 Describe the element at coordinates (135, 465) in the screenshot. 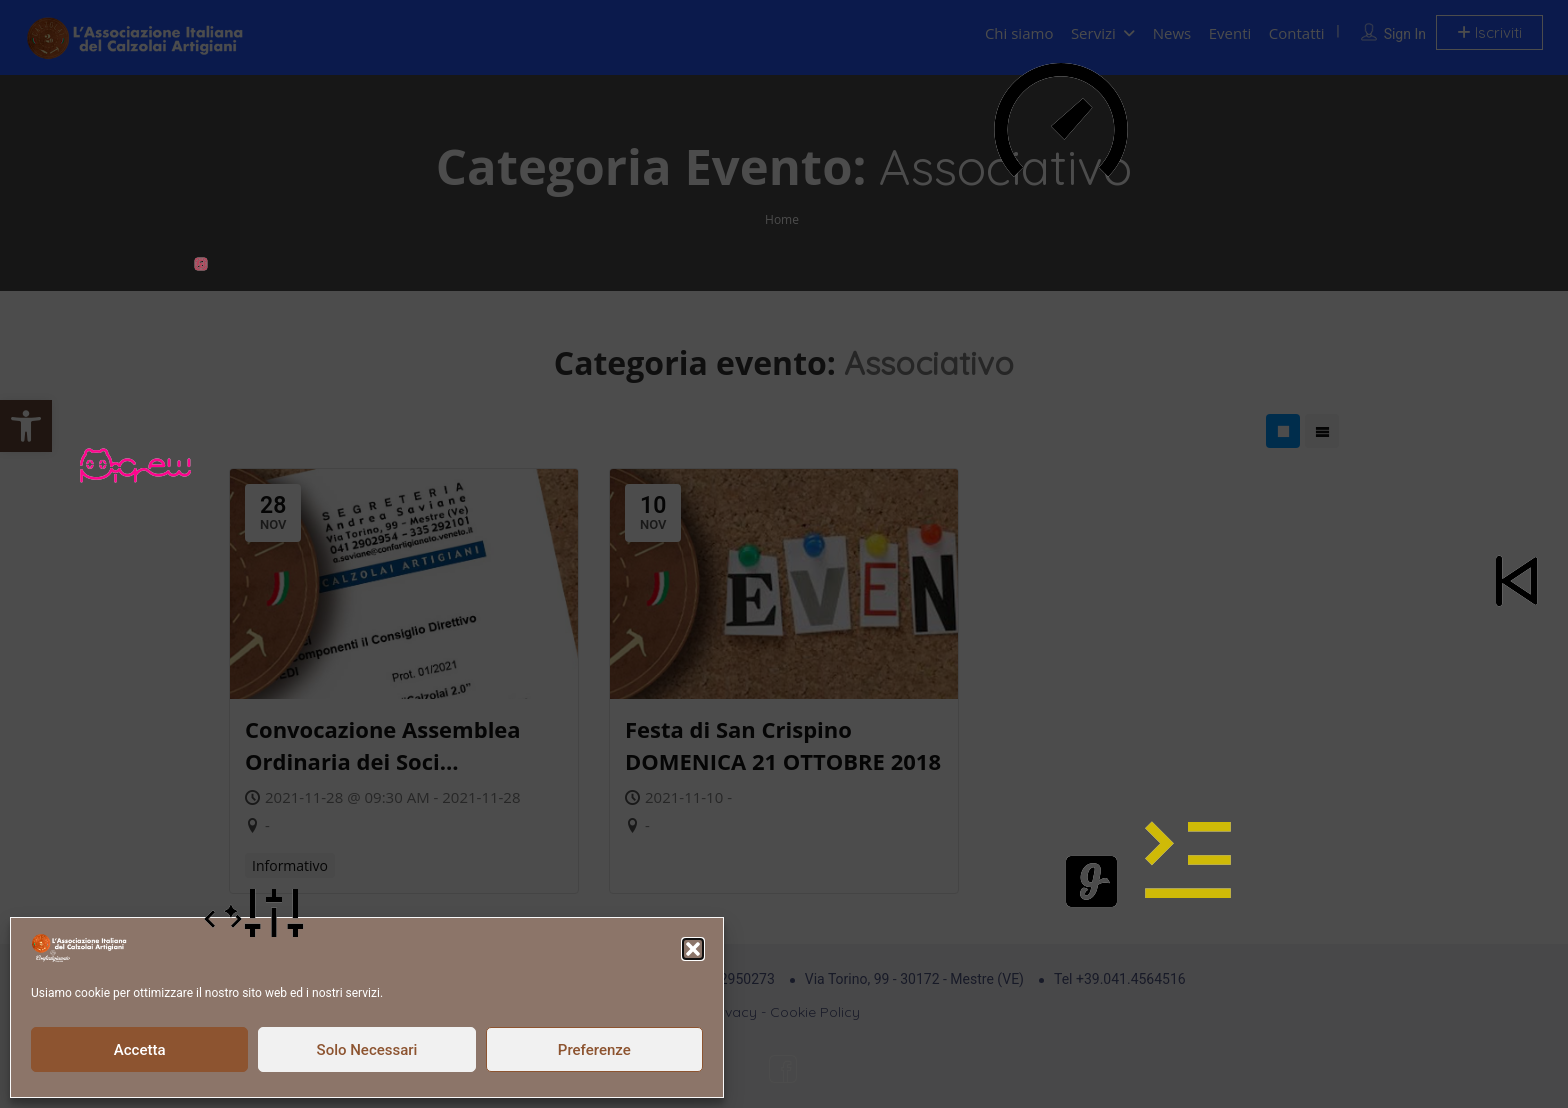

I see `open the picrew avatar maker app` at that location.